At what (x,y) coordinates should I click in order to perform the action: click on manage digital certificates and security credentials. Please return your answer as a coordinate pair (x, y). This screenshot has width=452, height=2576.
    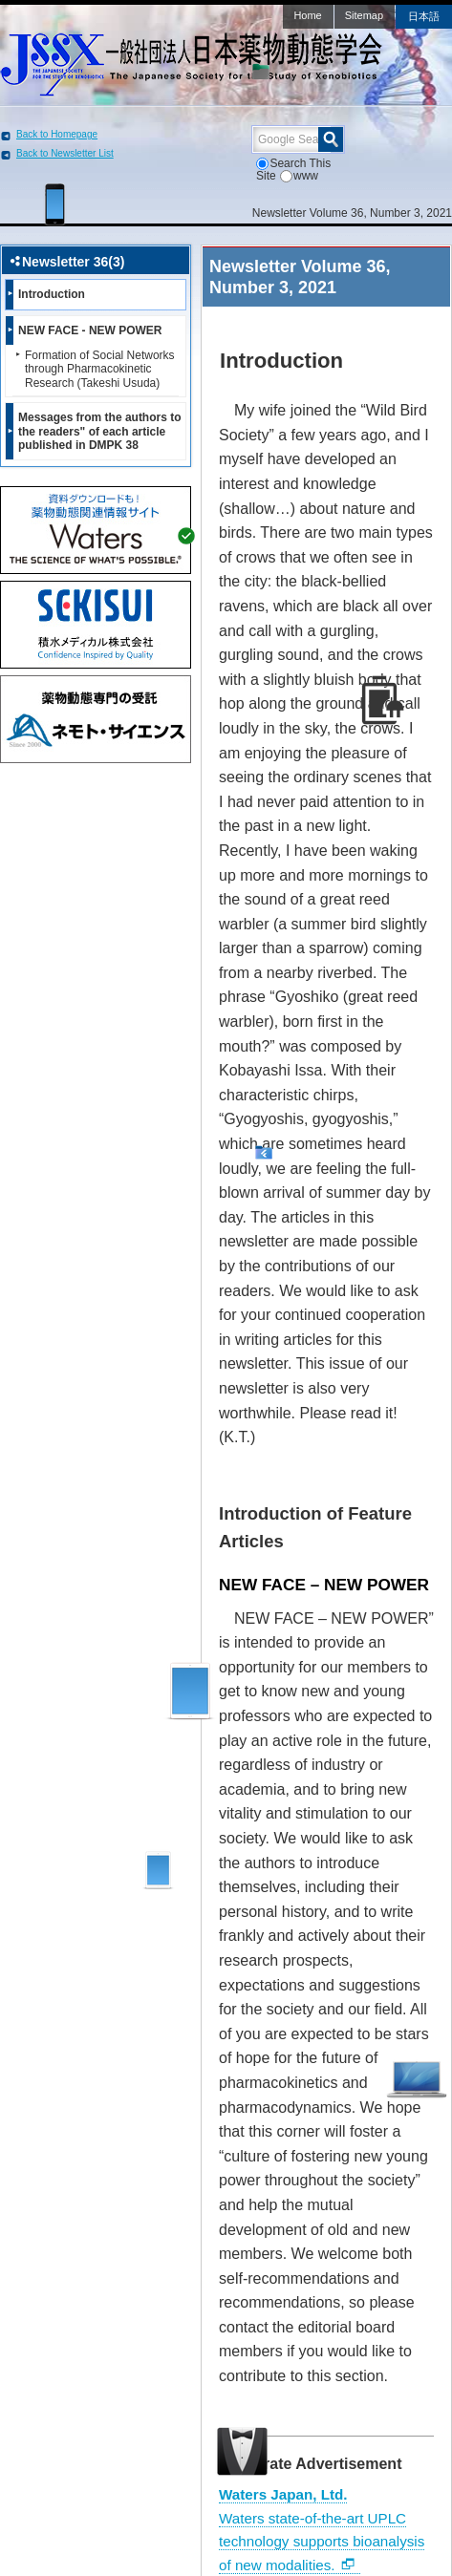
    Looking at the image, I should click on (242, 2451).